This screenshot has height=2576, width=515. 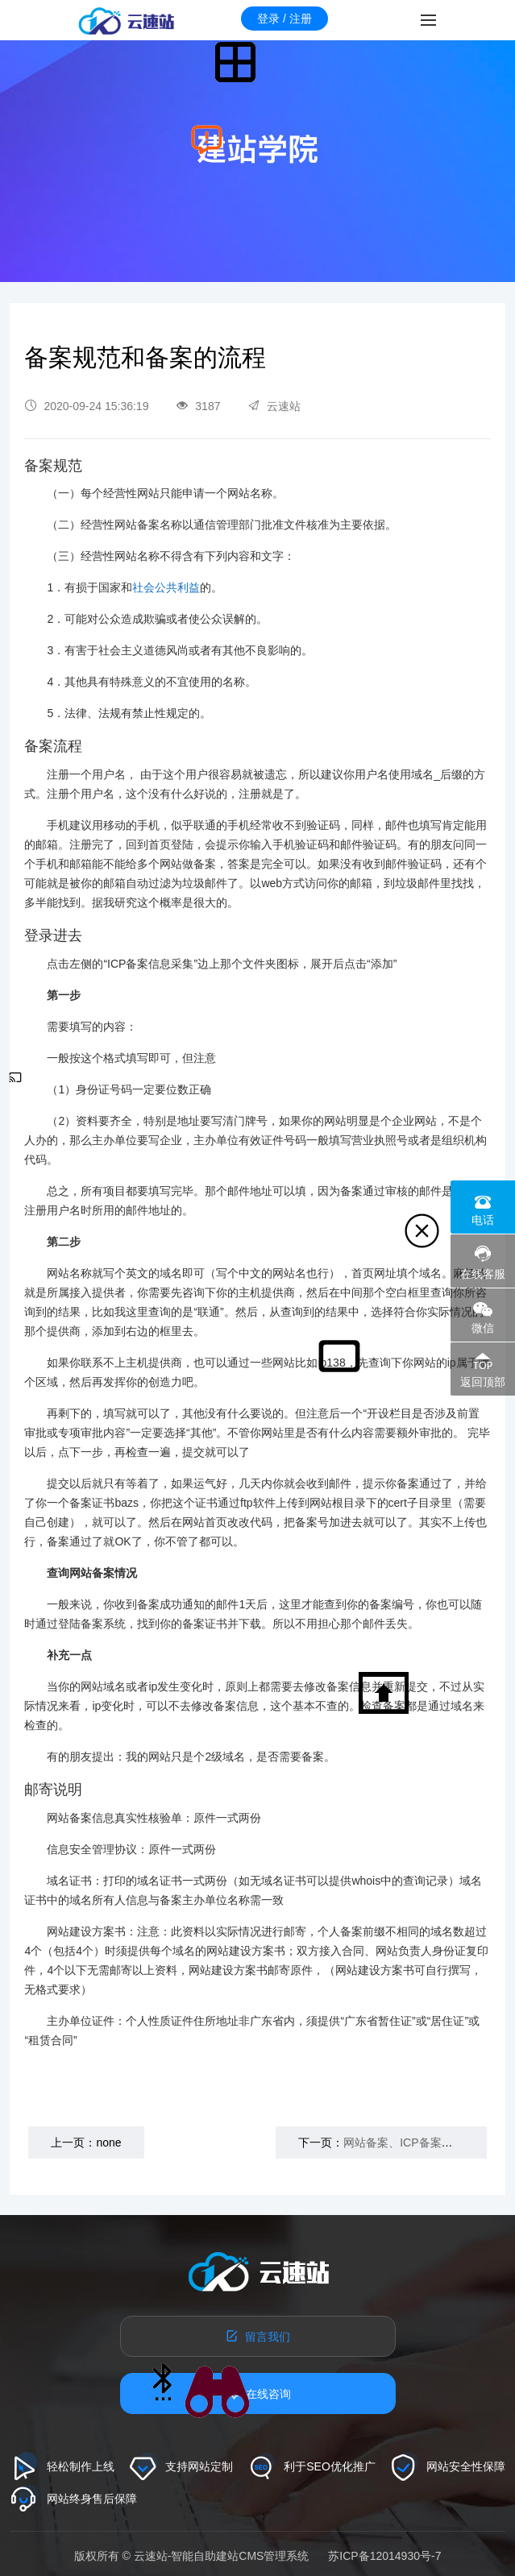 What do you see at coordinates (384, 1693) in the screenshot?
I see `present to all or share screen` at bounding box center [384, 1693].